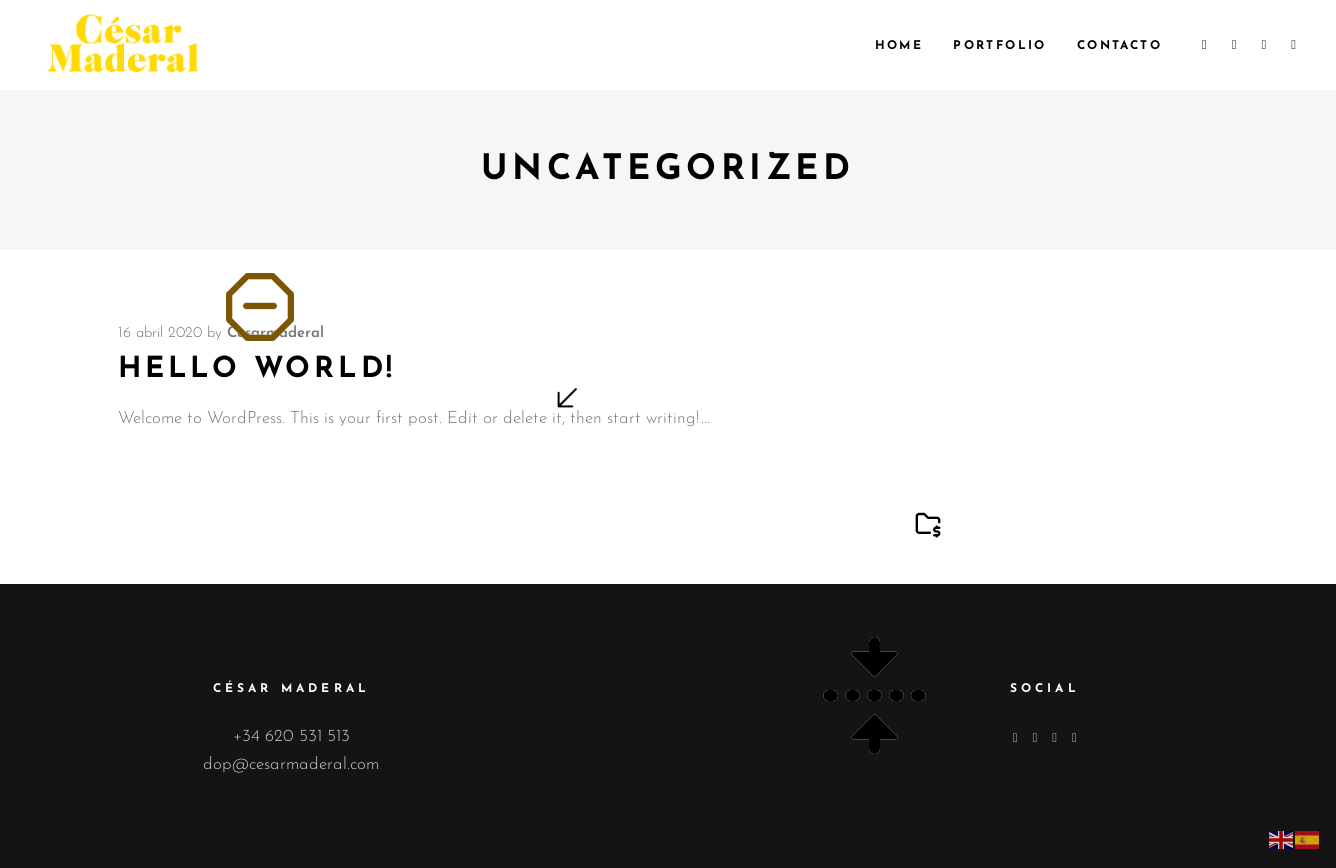  Describe the element at coordinates (568, 397) in the screenshot. I see `navigate to previous or lower-left content` at that location.